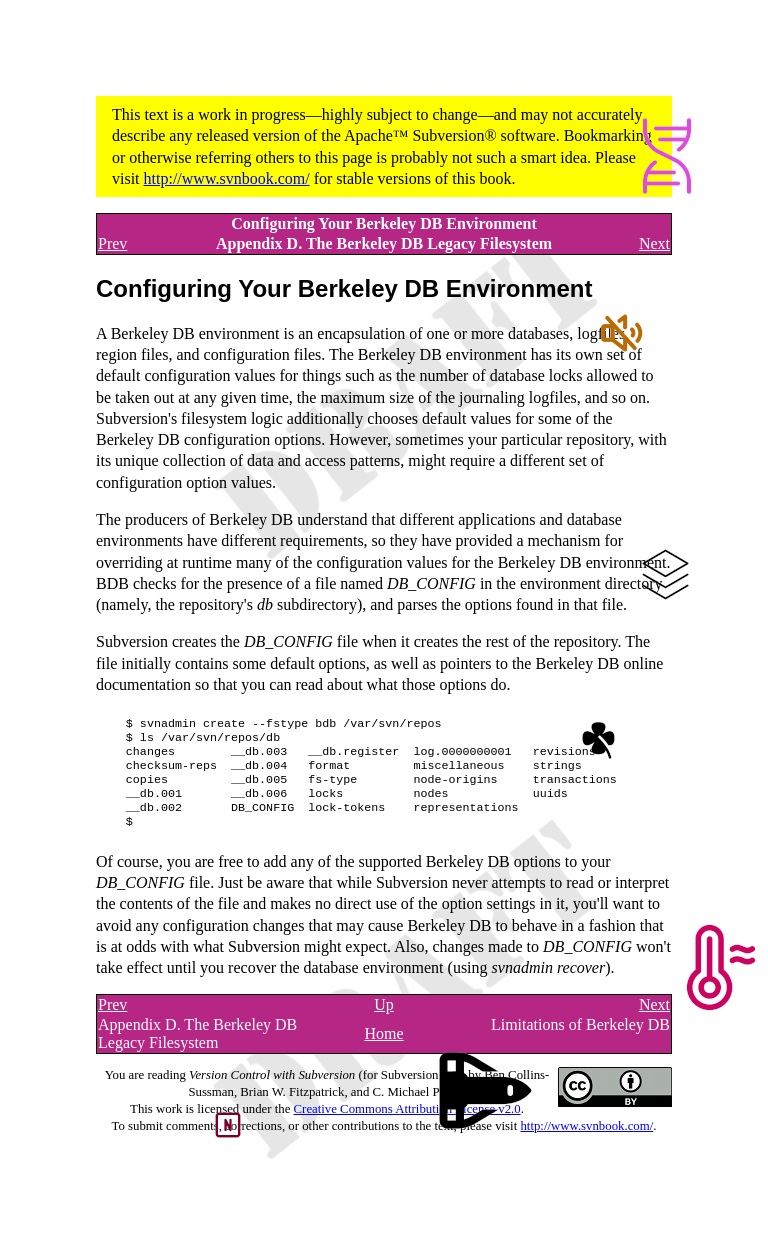 This screenshot has width=768, height=1247. I want to click on indicates a lucky or bonus reward, so click(598, 739).